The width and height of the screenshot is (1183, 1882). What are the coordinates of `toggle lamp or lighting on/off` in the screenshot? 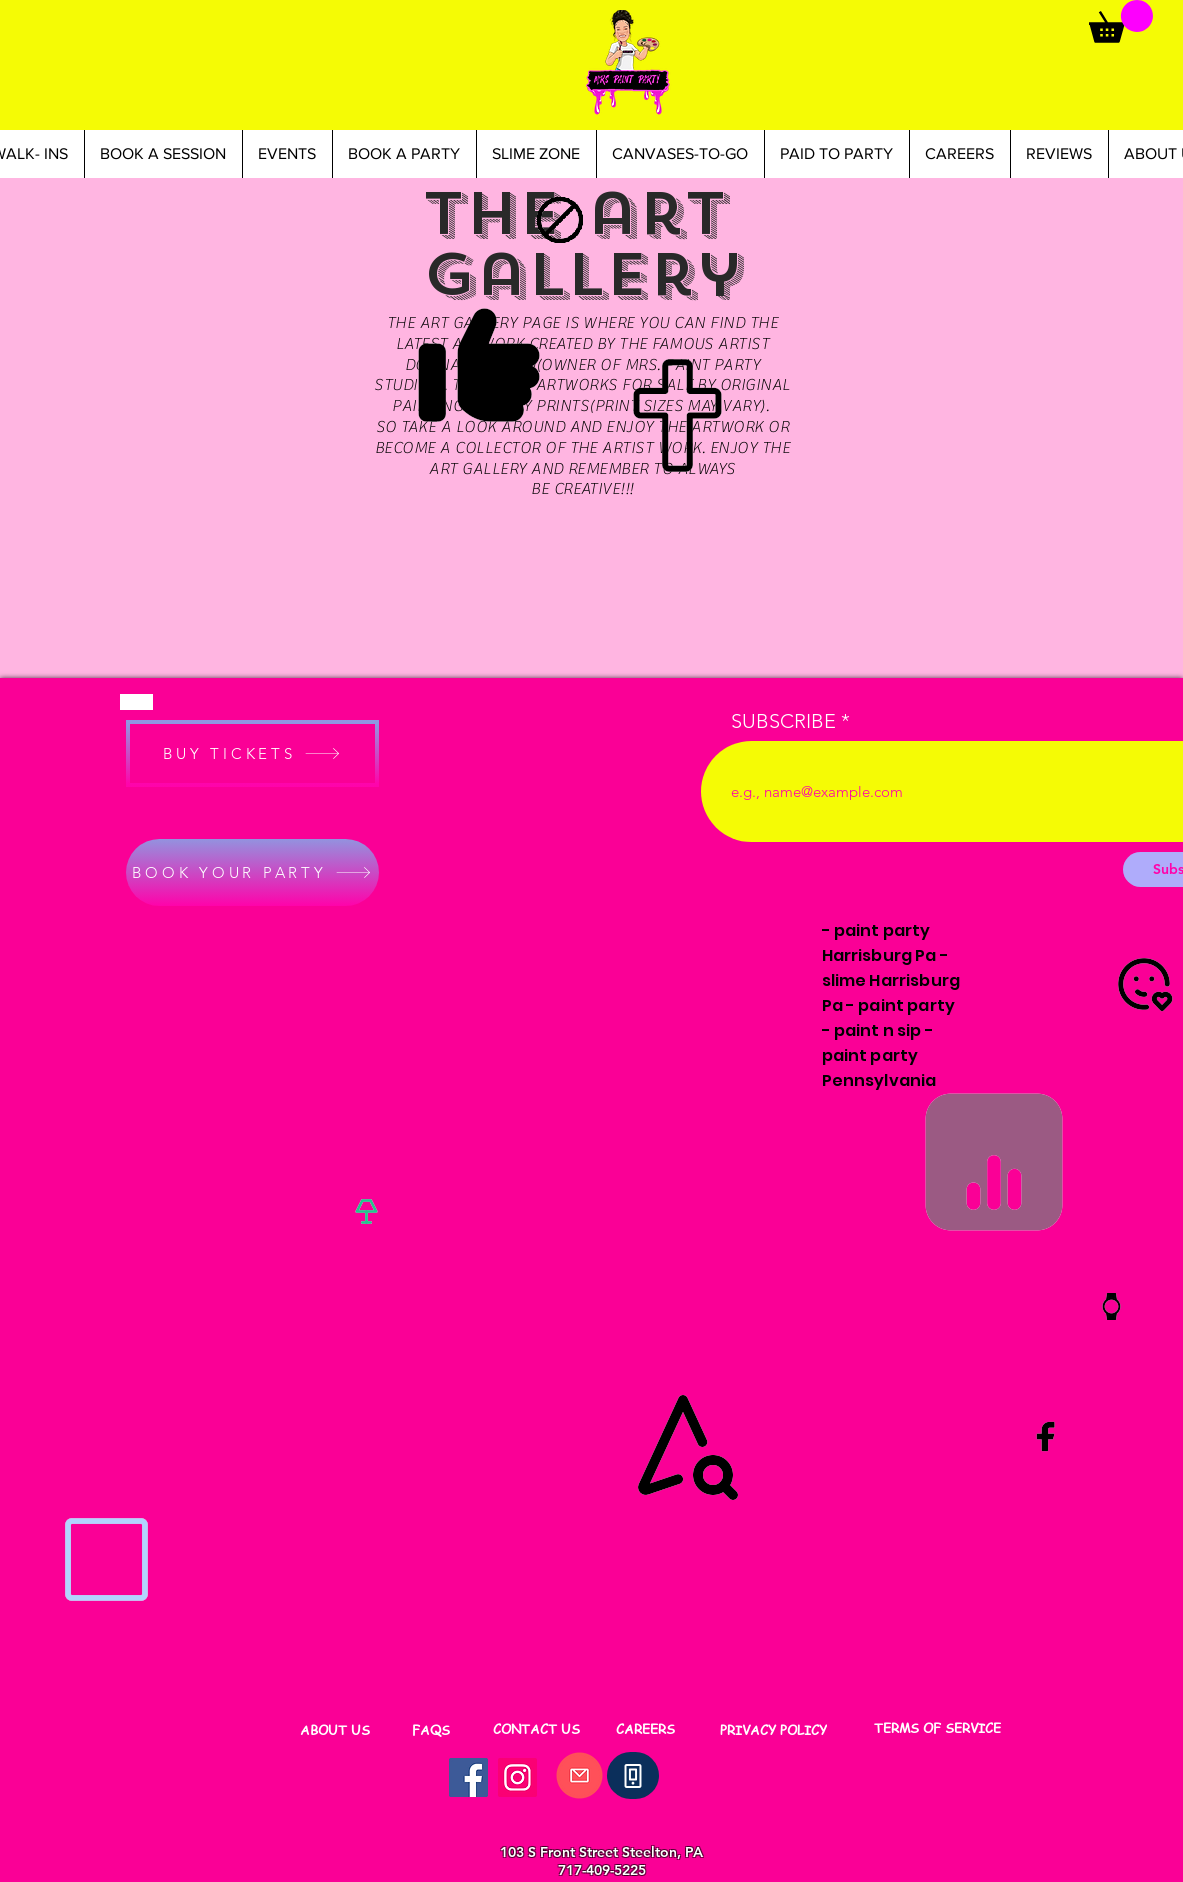 It's located at (366, 1211).